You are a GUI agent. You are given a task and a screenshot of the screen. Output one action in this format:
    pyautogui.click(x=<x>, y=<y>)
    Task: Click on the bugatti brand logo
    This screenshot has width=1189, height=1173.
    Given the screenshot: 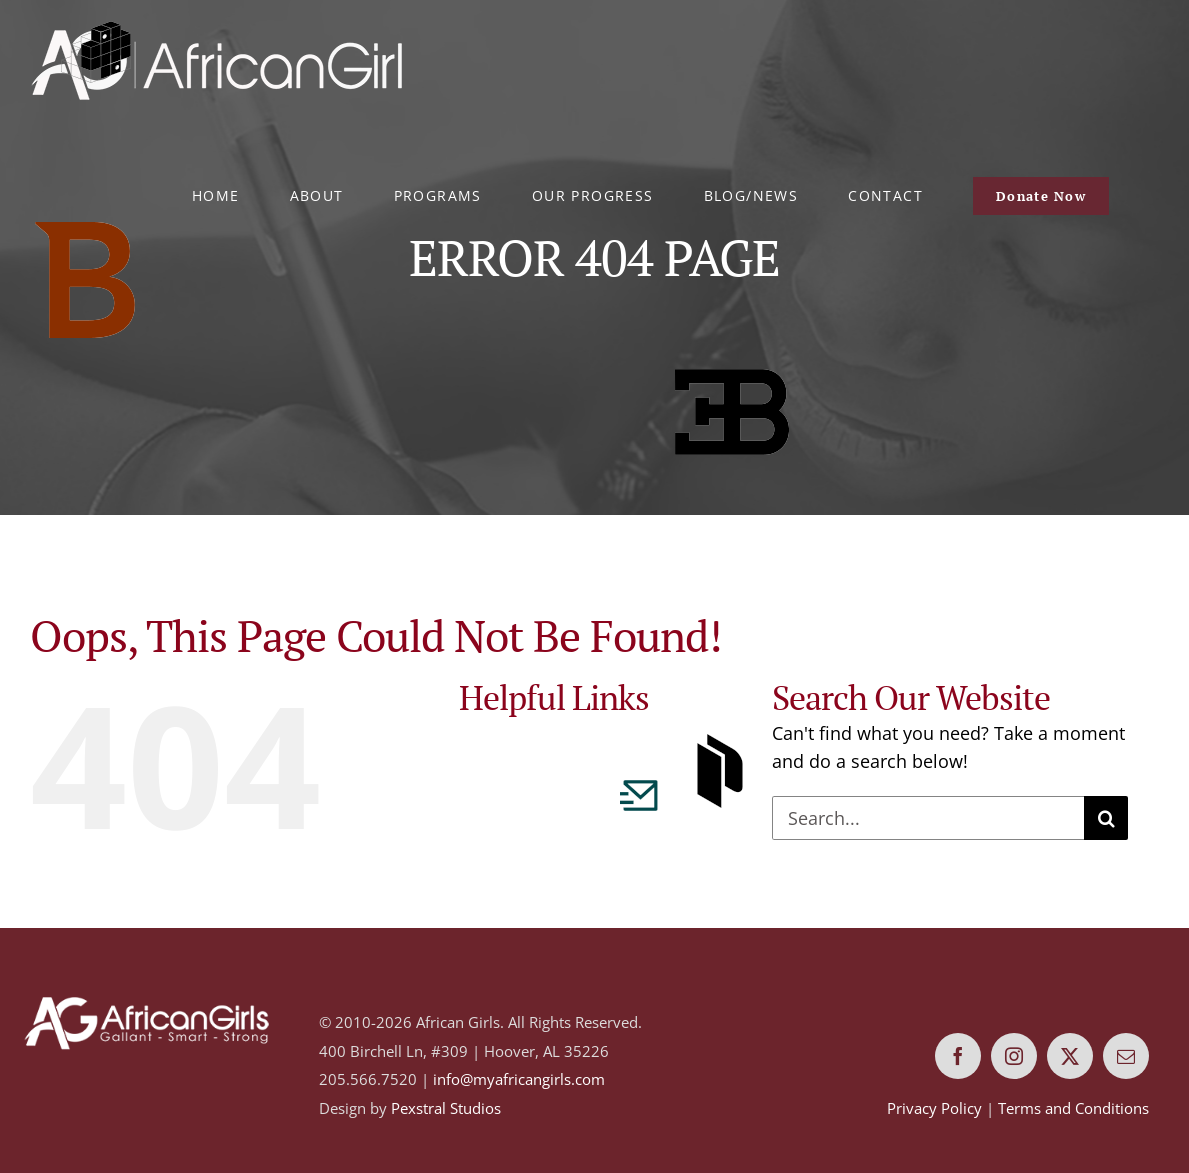 What is the action you would take?
    pyautogui.click(x=732, y=412)
    